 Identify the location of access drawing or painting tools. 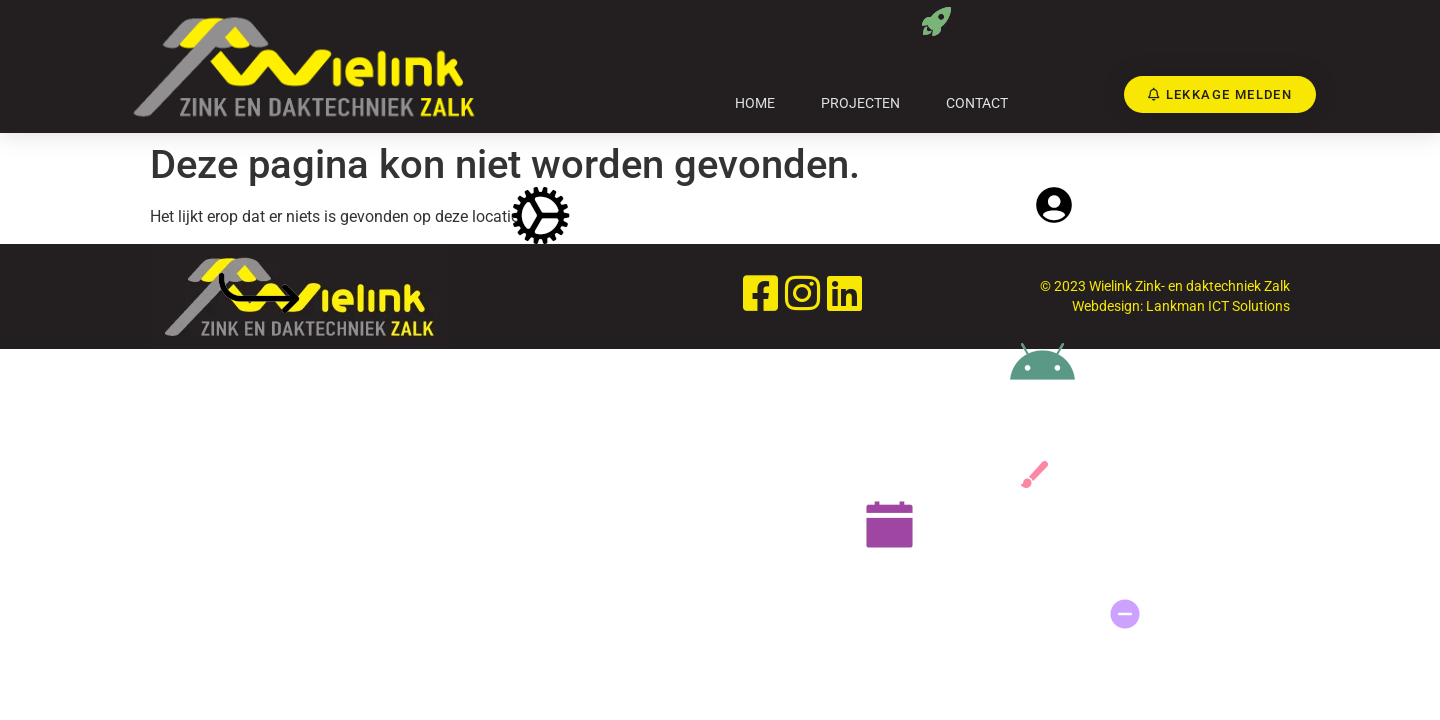
(1034, 474).